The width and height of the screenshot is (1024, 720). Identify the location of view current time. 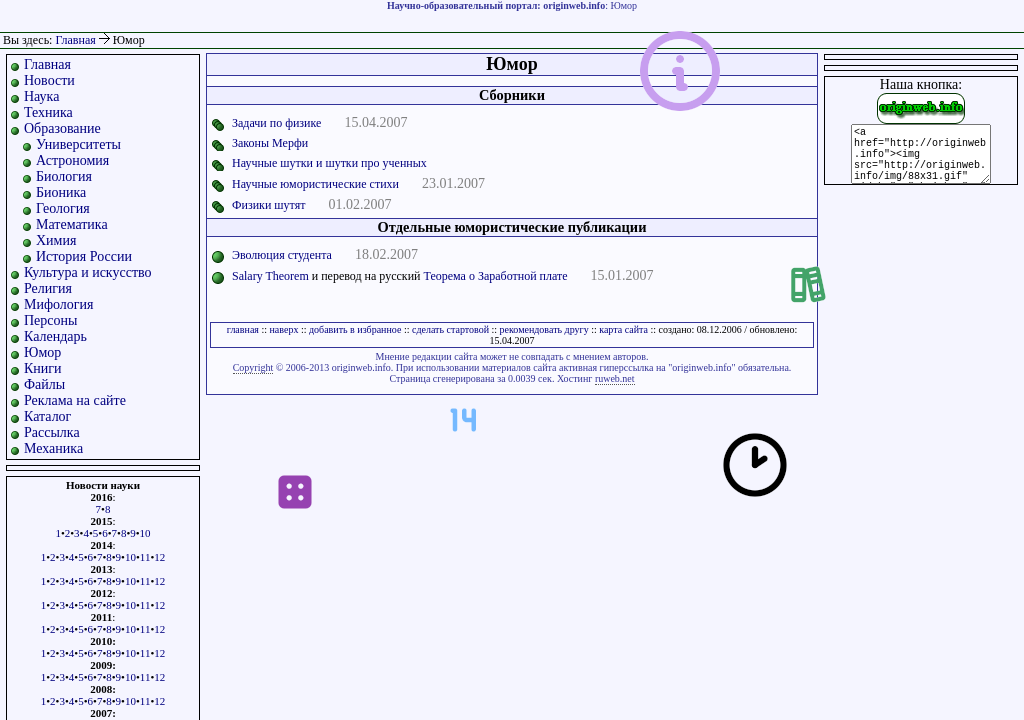
(755, 465).